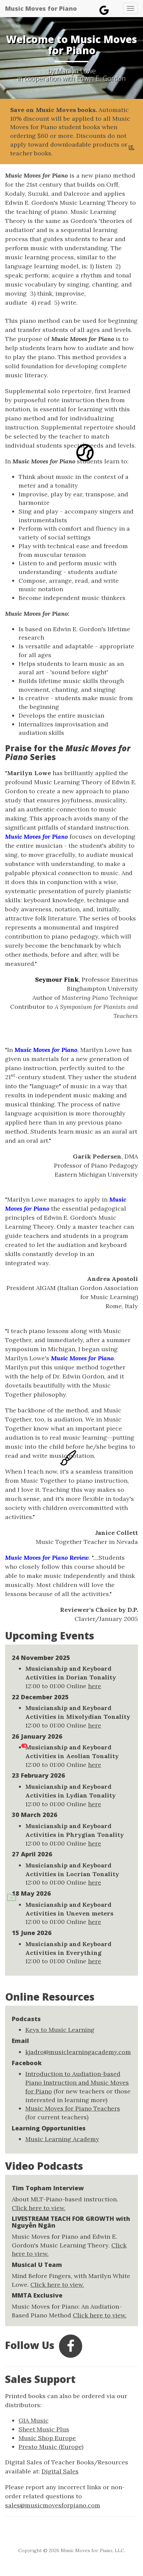 The image size is (143, 2576). I want to click on access drawing or painting tools, so click(68, 1458).